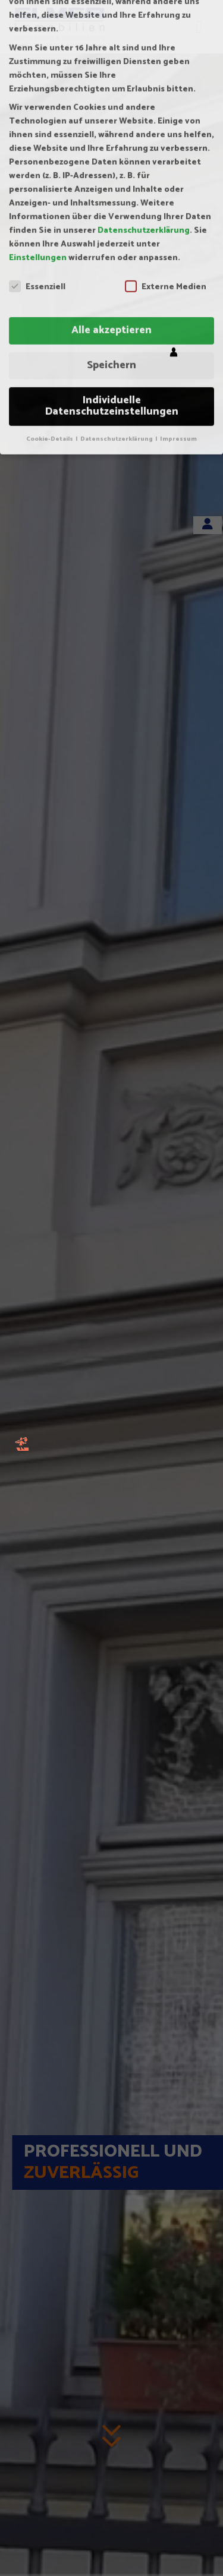 This screenshot has width=223, height=2576. Describe the element at coordinates (21, 1444) in the screenshot. I see `the fool tarot card icon` at that location.